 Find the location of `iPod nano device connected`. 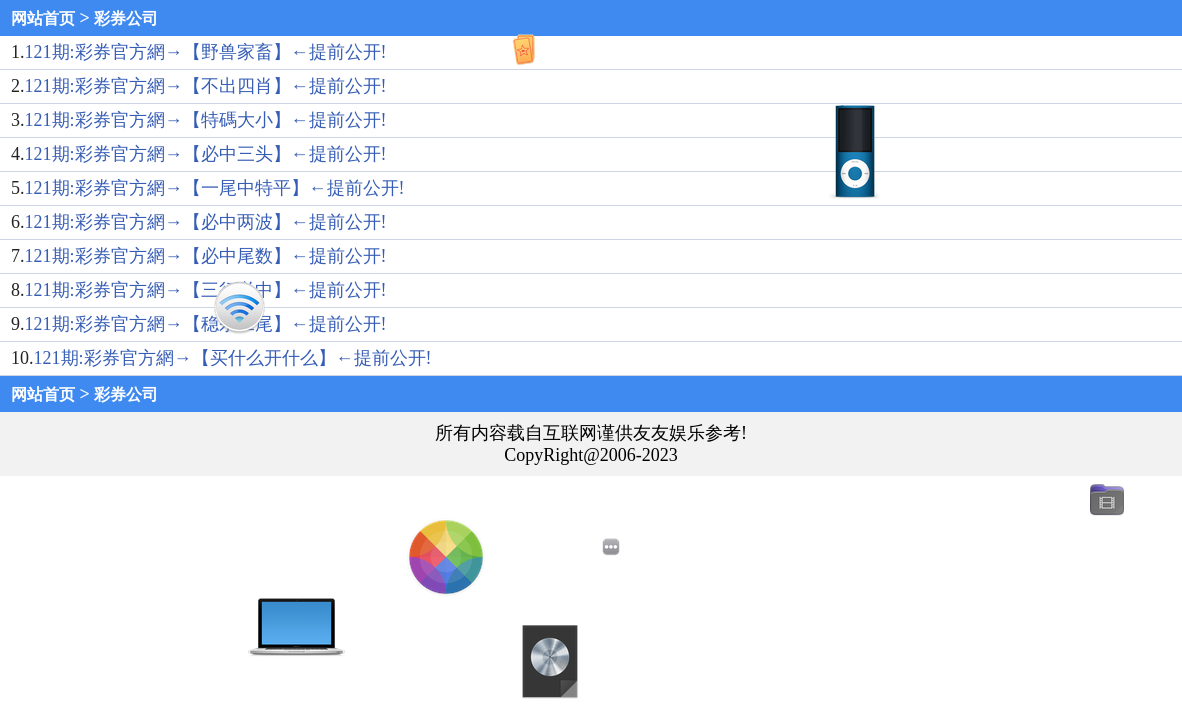

iPod nano device connected is located at coordinates (854, 152).